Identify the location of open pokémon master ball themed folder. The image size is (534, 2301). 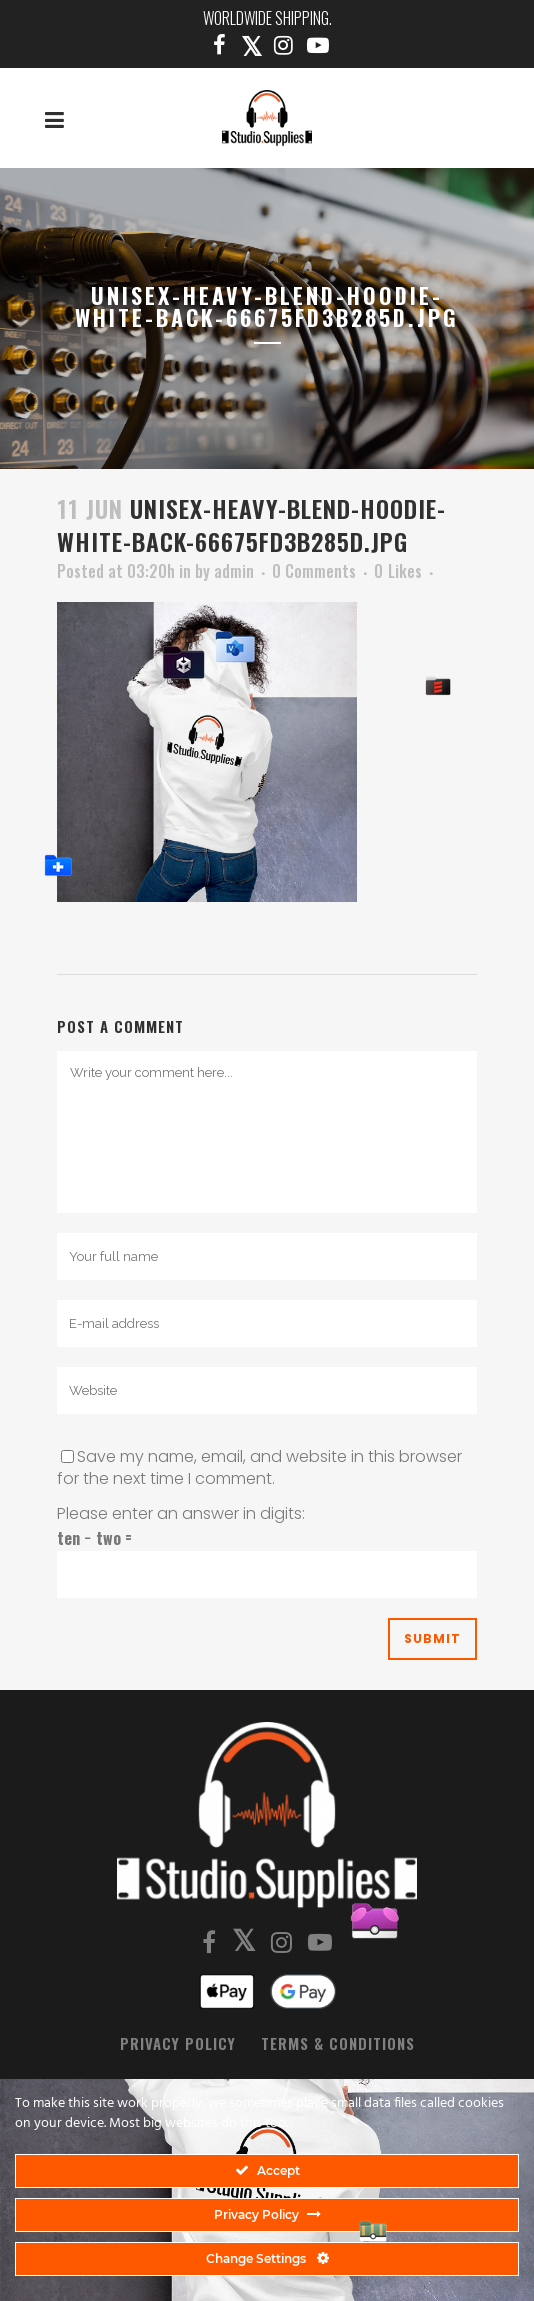
(374, 1922).